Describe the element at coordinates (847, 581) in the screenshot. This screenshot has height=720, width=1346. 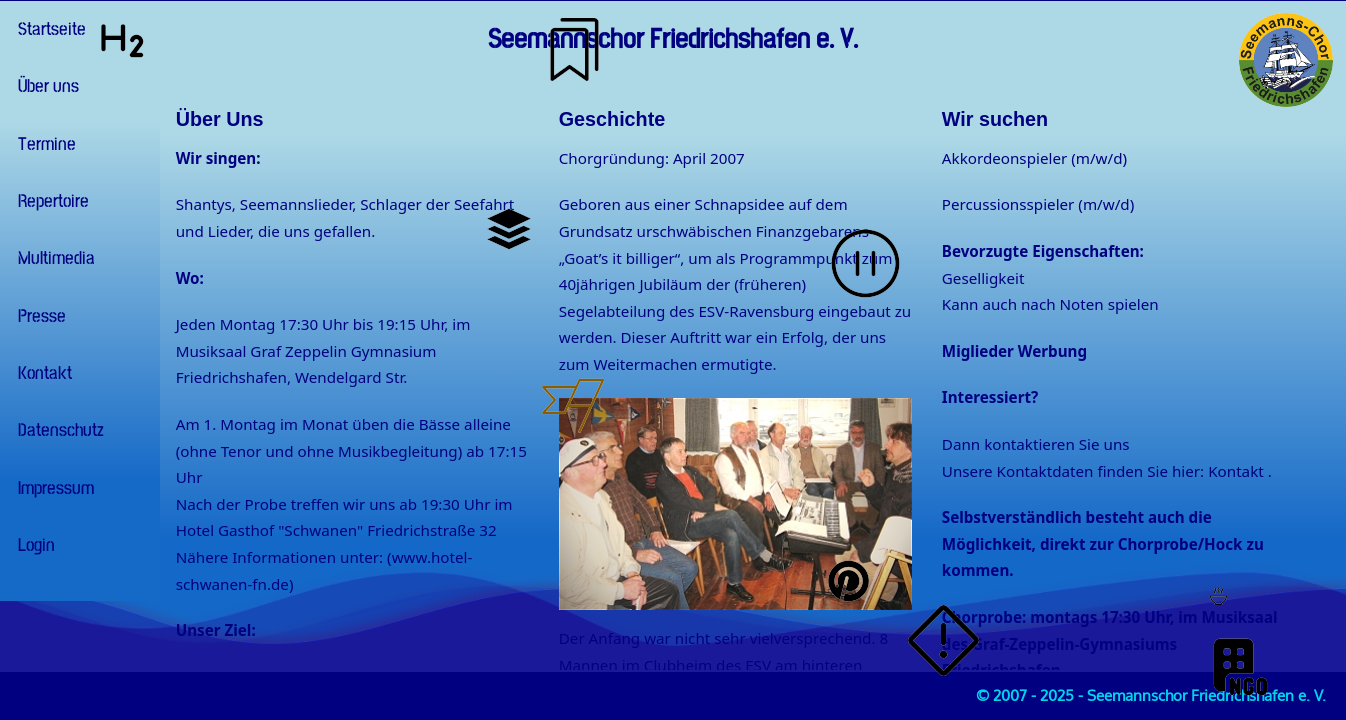
I see `open Pinterest app` at that location.